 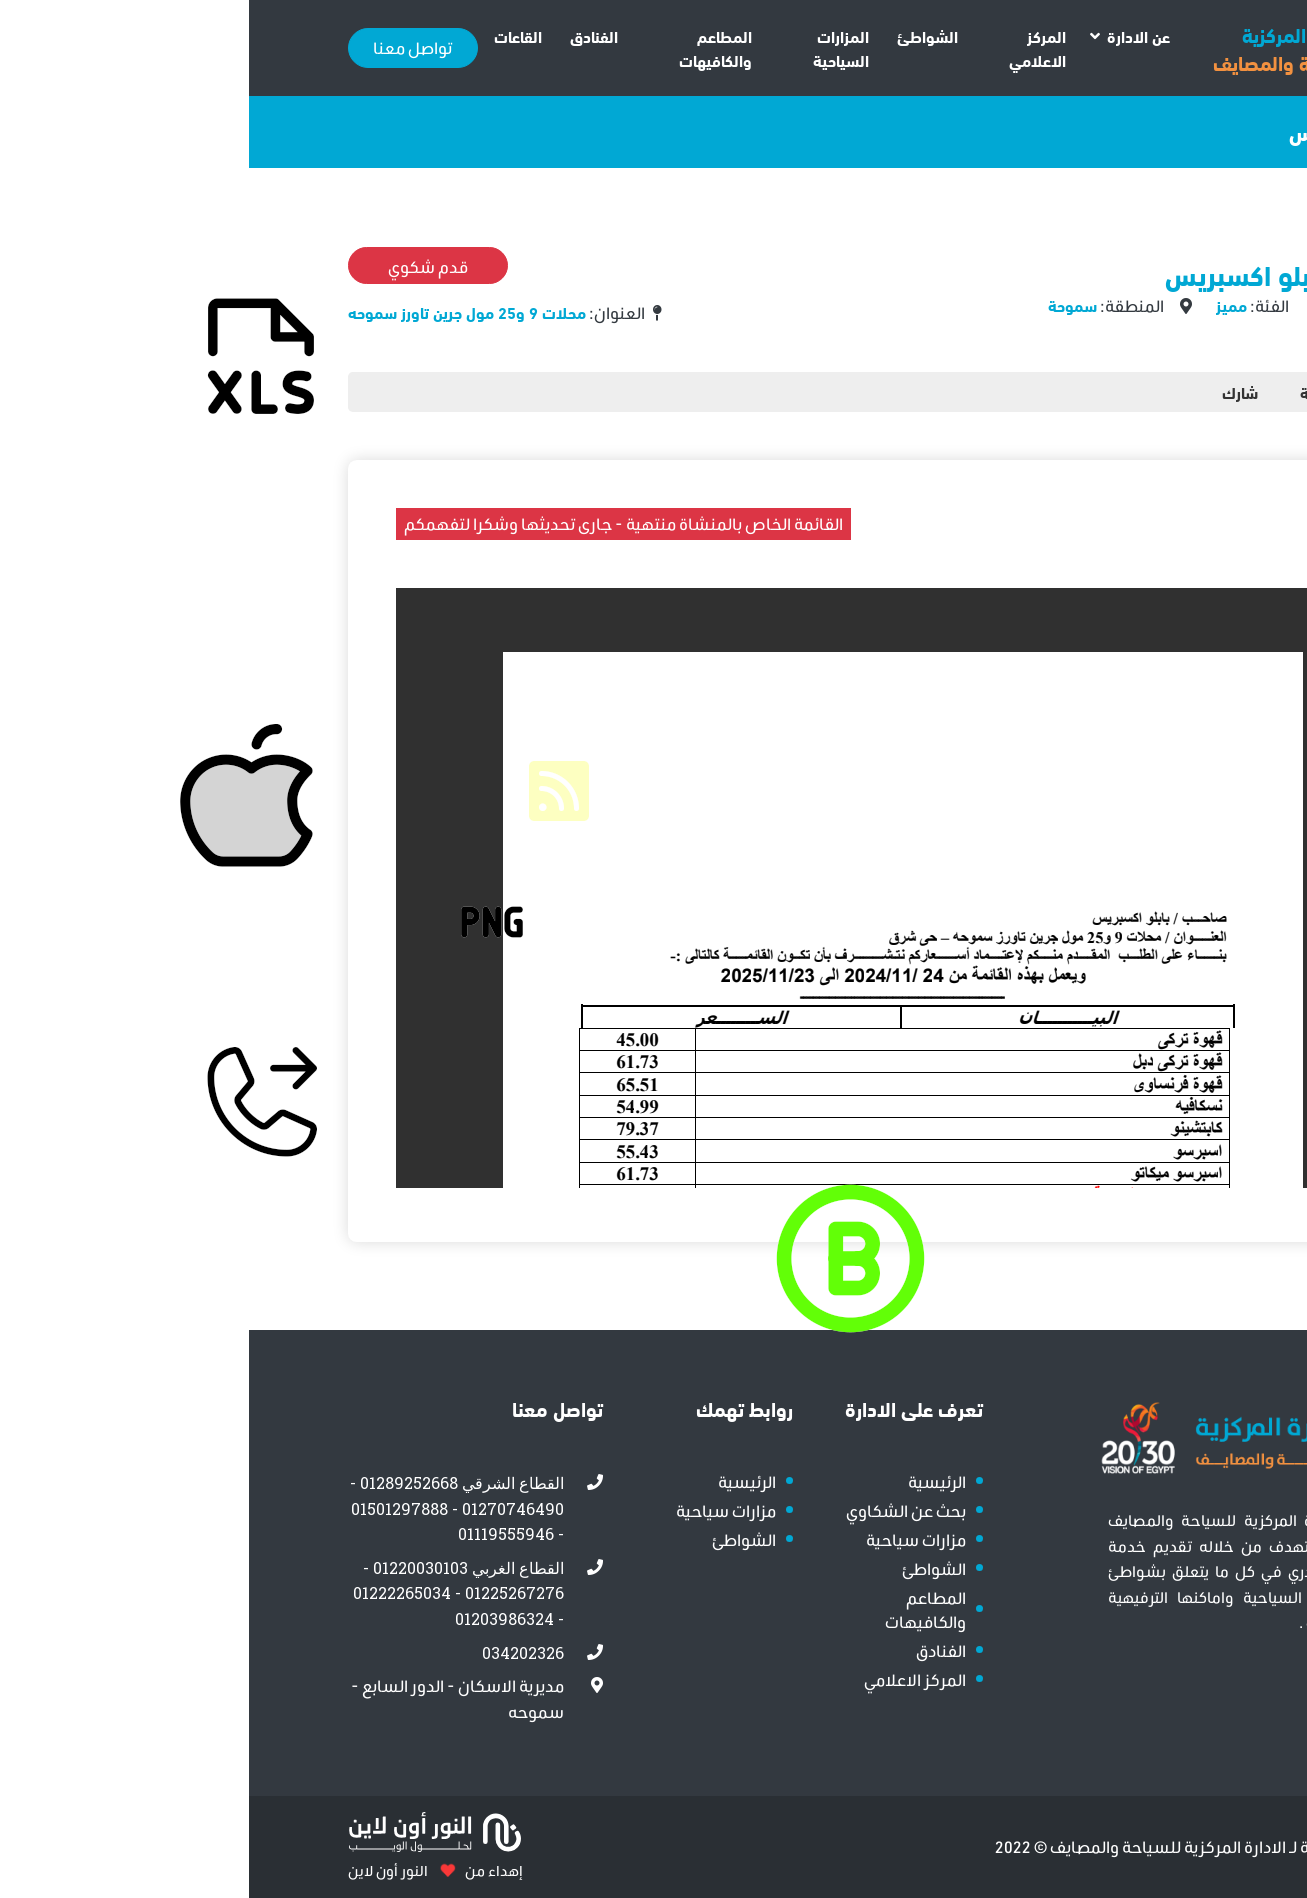 What do you see at coordinates (251, 805) in the screenshot?
I see `apple company logo or branding element` at bounding box center [251, 805].